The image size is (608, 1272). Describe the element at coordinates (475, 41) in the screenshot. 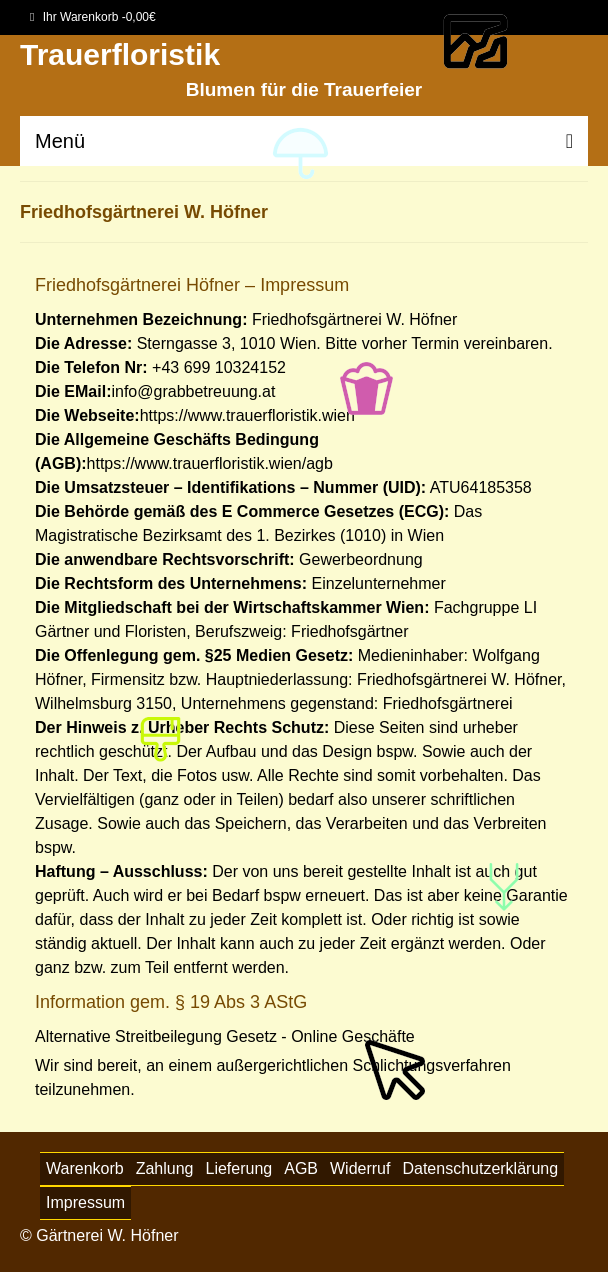

I see `indicates a broken or corrupted image file` at that location.